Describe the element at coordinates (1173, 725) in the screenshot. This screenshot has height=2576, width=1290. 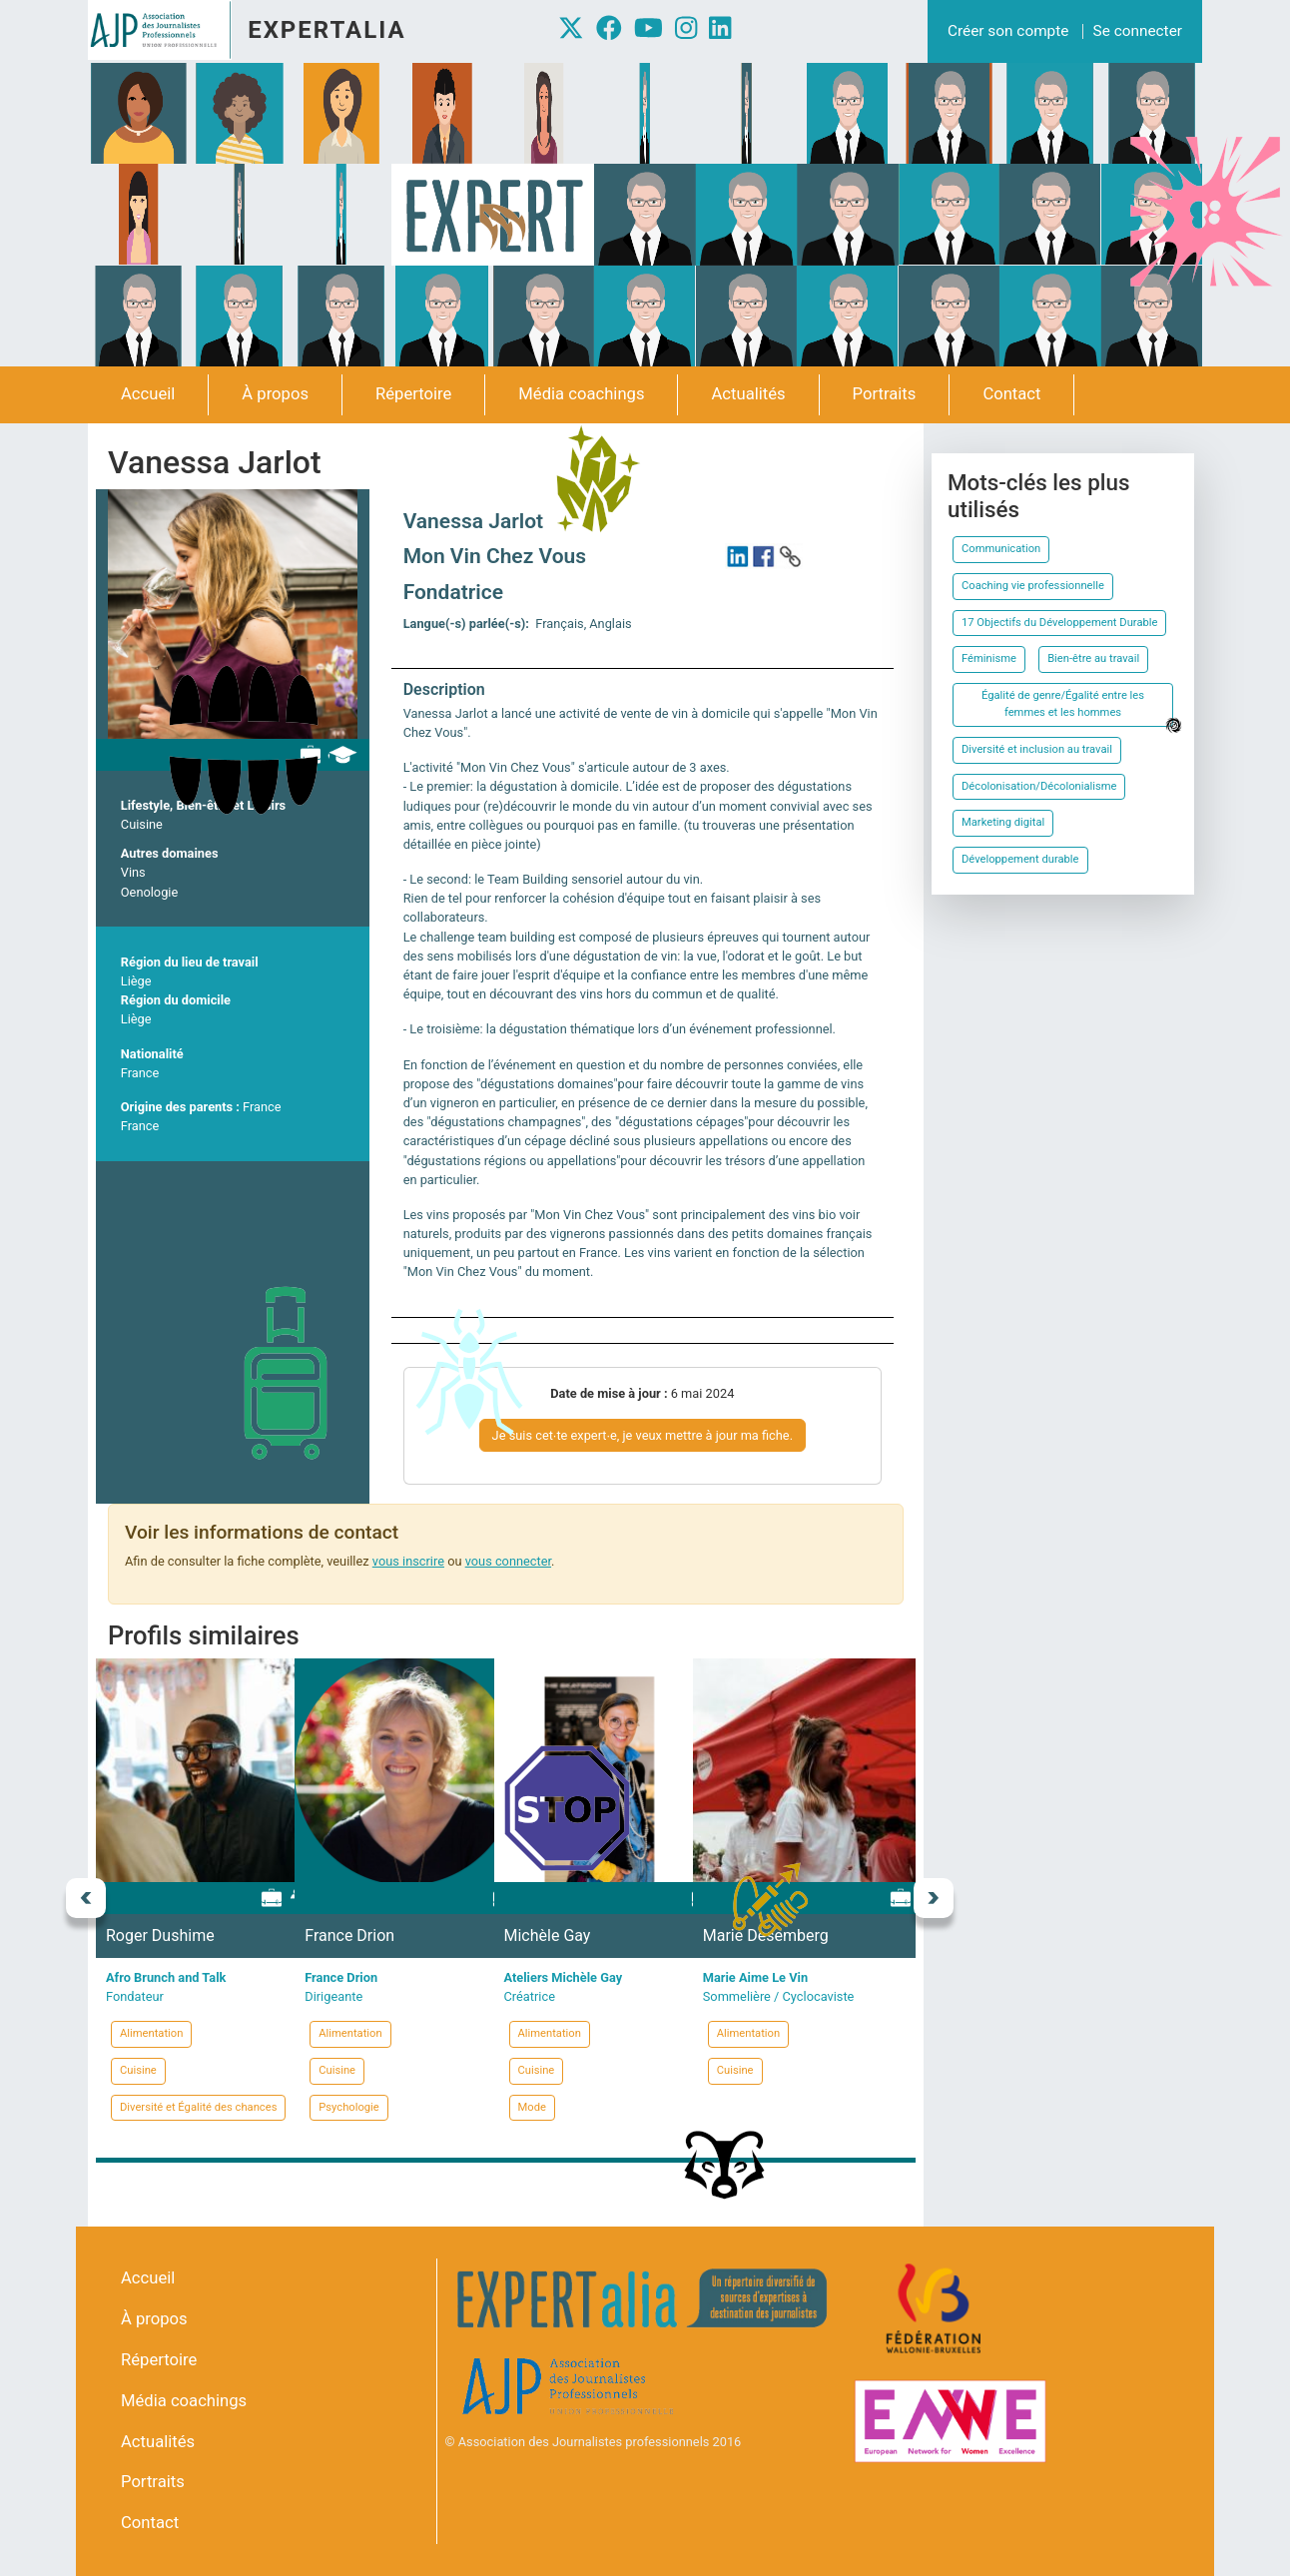
I see `activate overdrive or boost mode` at that location.